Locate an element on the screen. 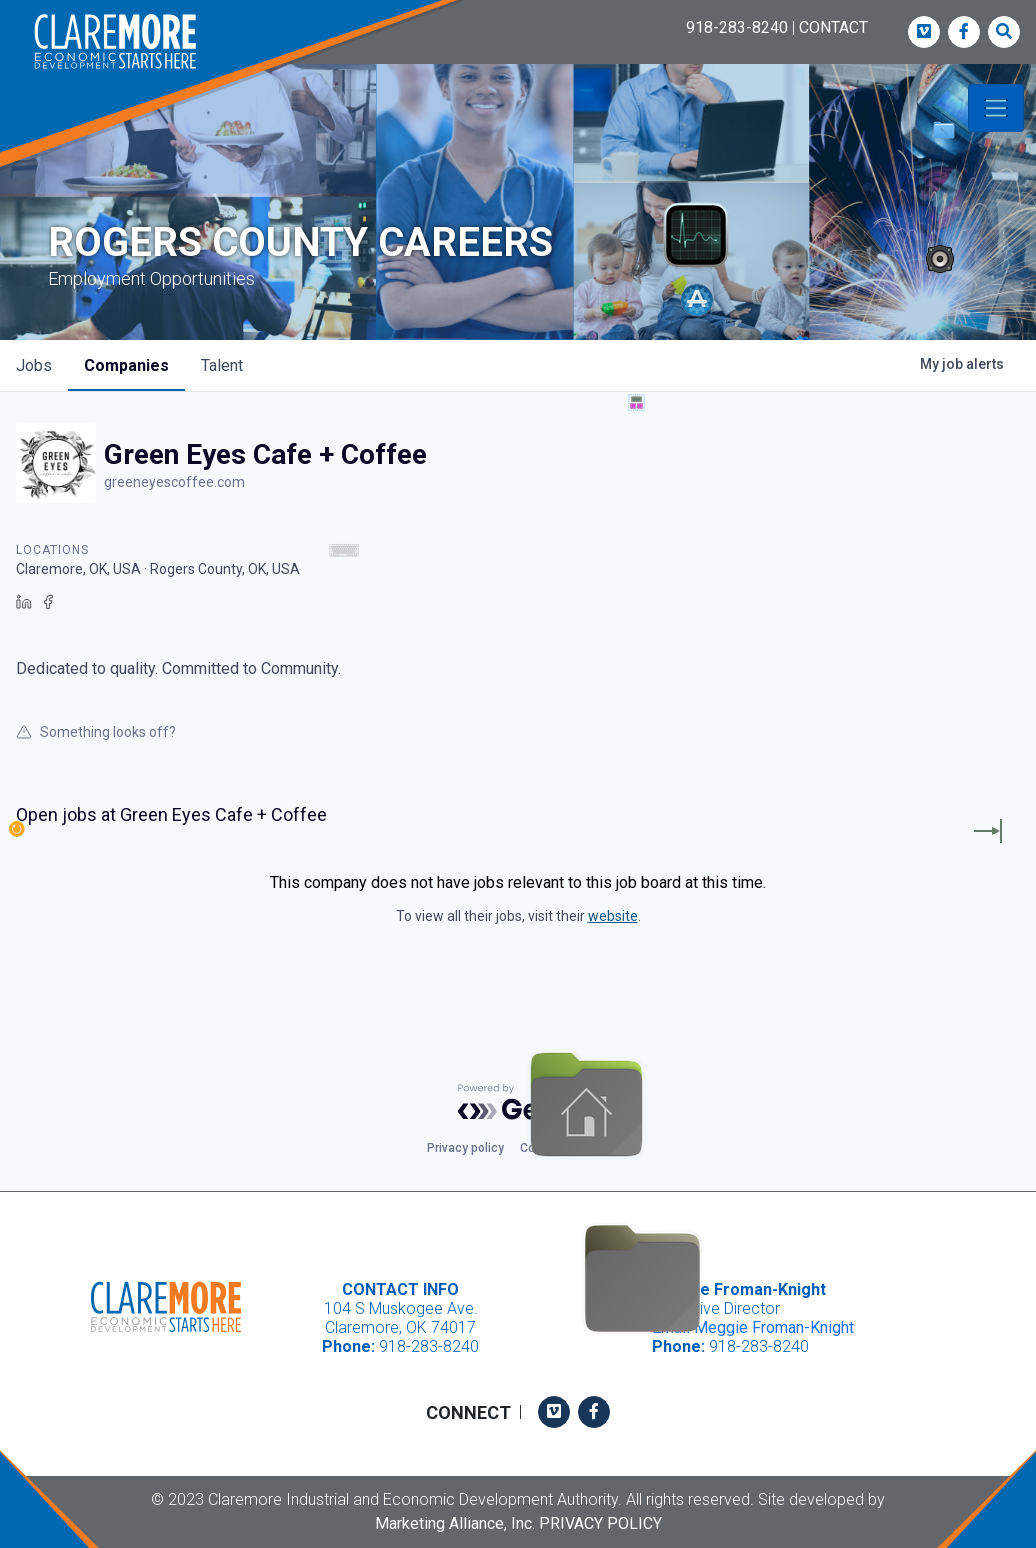 The width and height of the screenshot is (1036, 1548). select all items in the current view is located at coordinates (636, 402).